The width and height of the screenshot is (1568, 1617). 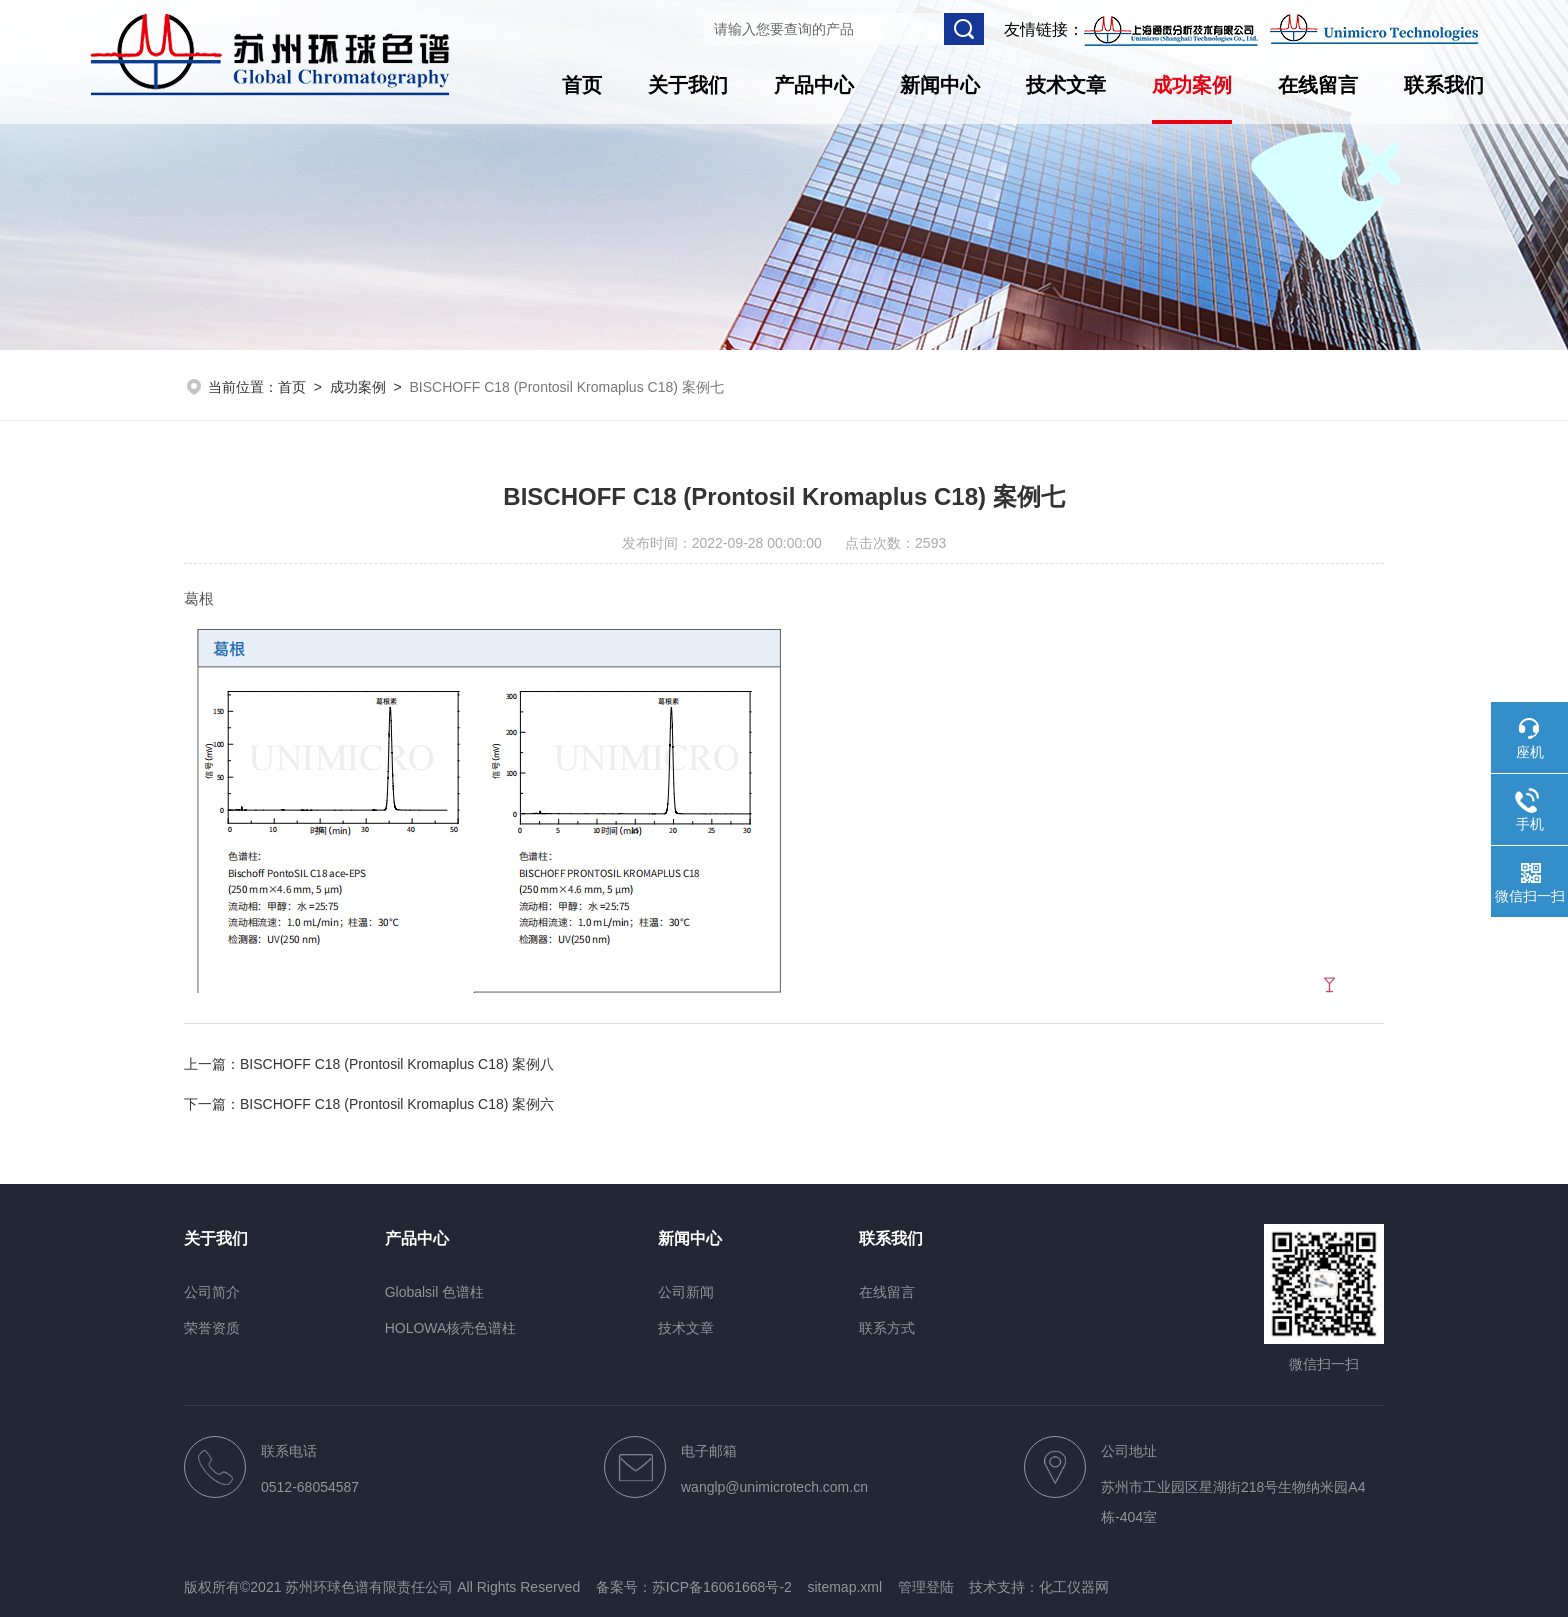 What do you see at coordinates (1331, 196) in the screenshot?
I see `indicates no wifi connection available` at bounding box center [1331, 196].